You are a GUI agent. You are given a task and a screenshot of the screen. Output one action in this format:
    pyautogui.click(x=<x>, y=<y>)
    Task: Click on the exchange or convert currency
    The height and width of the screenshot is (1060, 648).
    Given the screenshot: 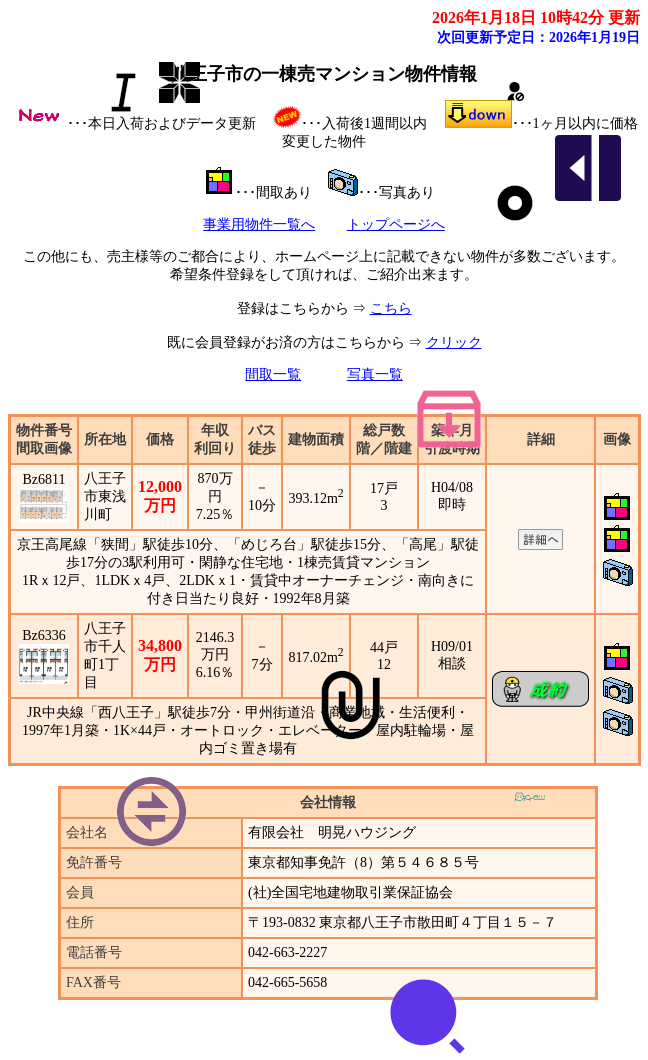 What is the action you would take?
    pyautogui.click(x=151, y=811)
    